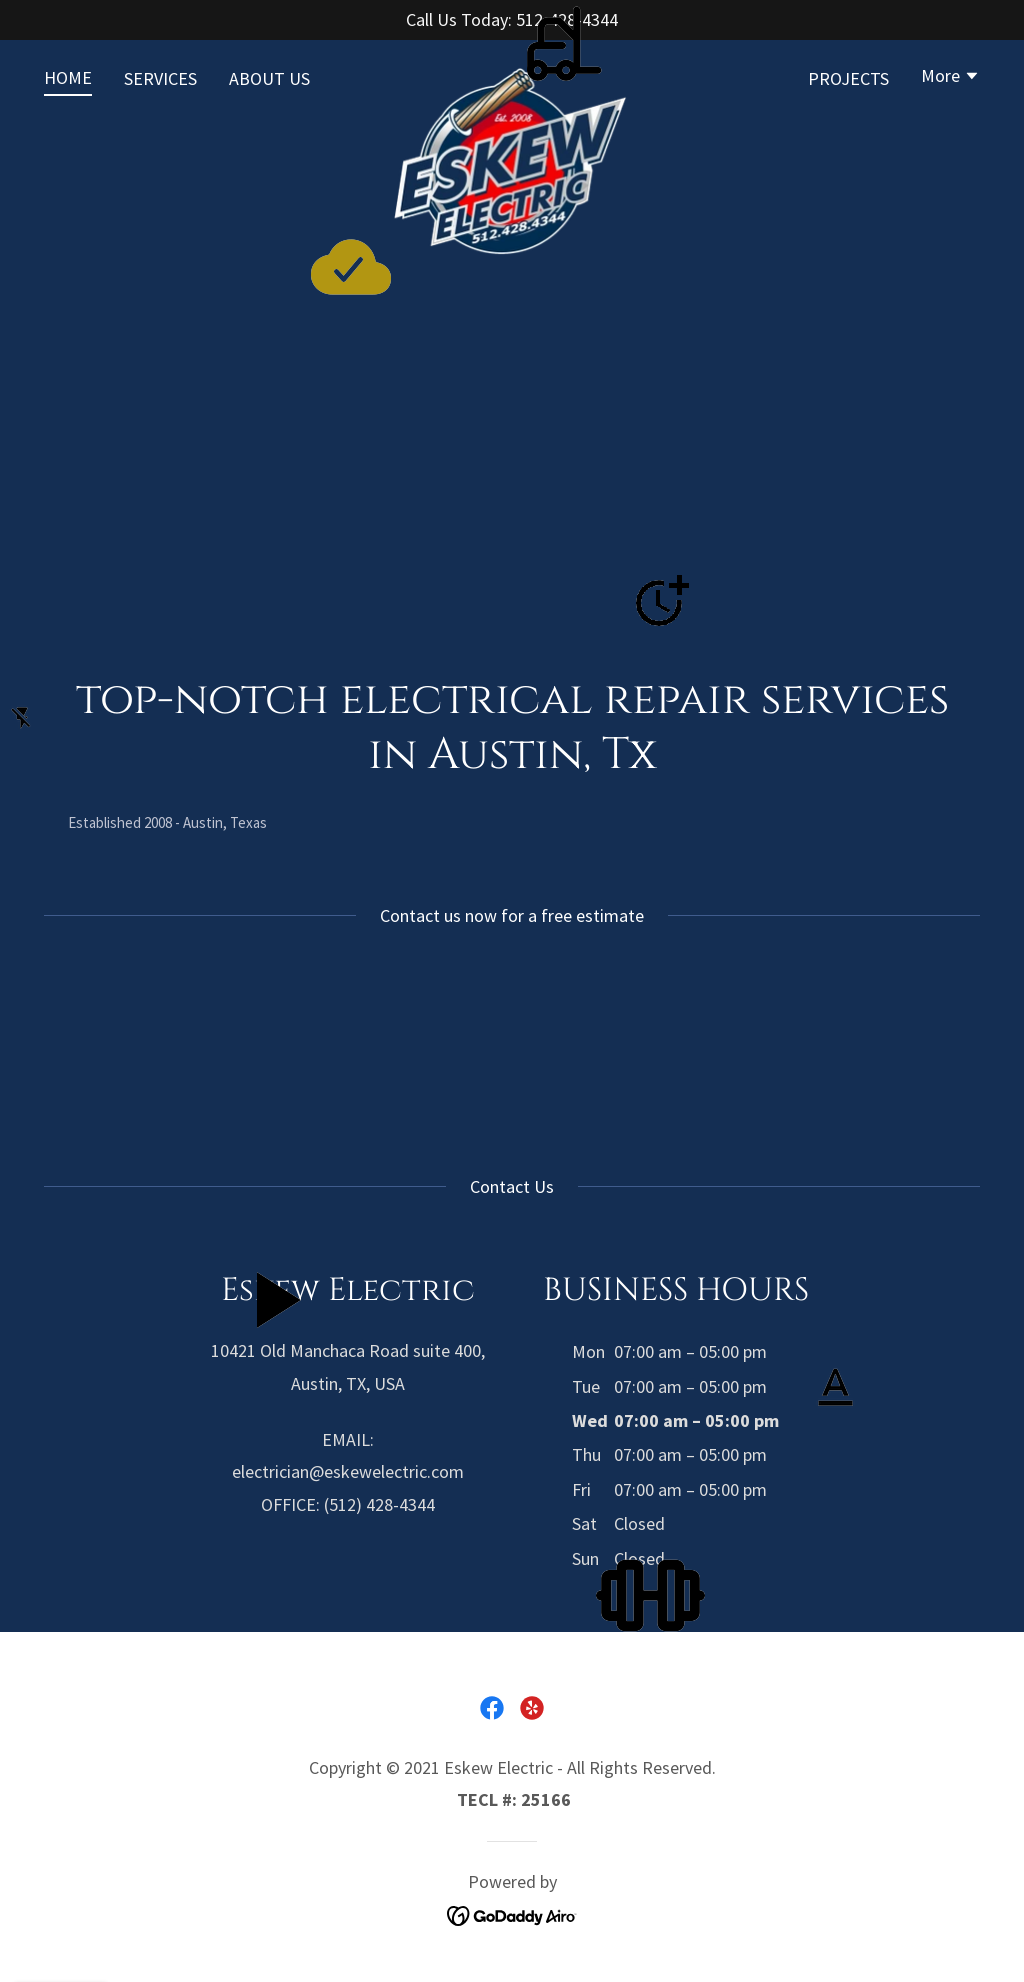  I want to click on access warehouse or inventory management, so click(562, 45).